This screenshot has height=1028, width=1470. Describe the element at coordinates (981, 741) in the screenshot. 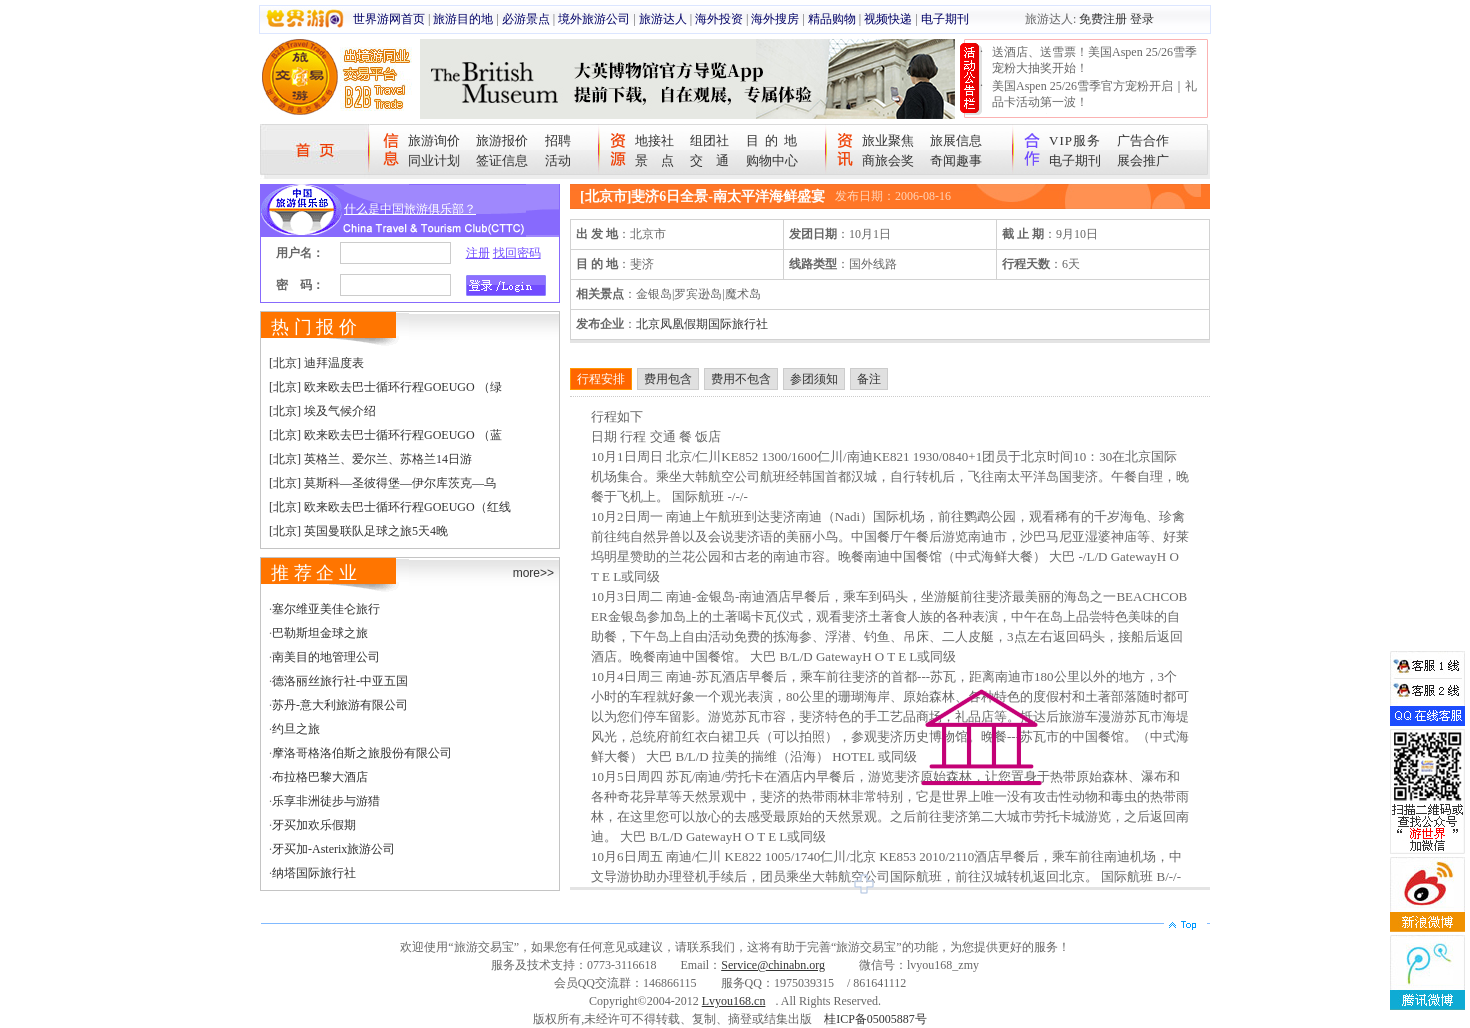

I see `access banking or financial services` at that location.